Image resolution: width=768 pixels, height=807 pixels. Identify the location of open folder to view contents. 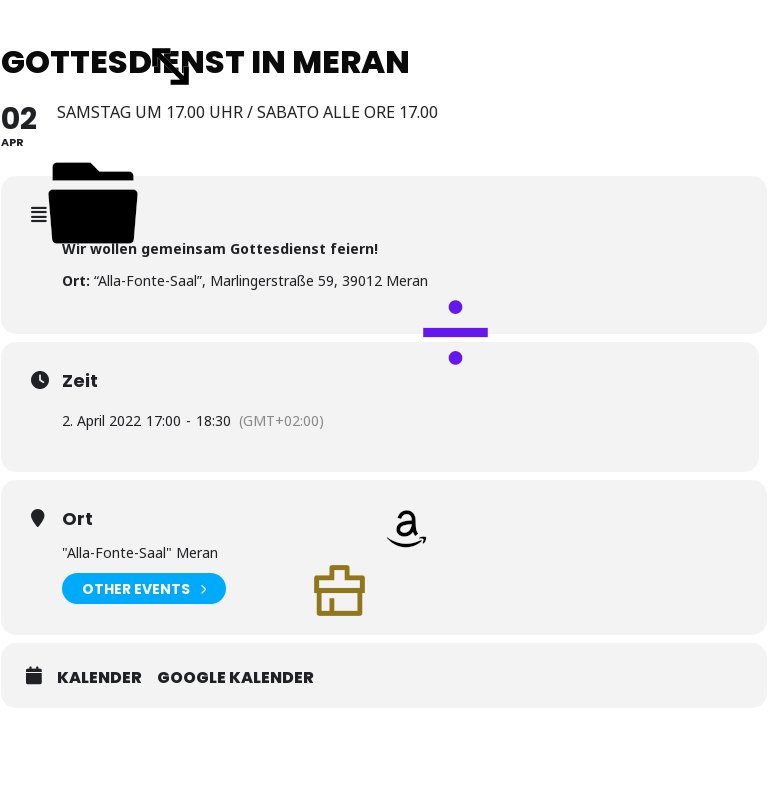
(93, 203).